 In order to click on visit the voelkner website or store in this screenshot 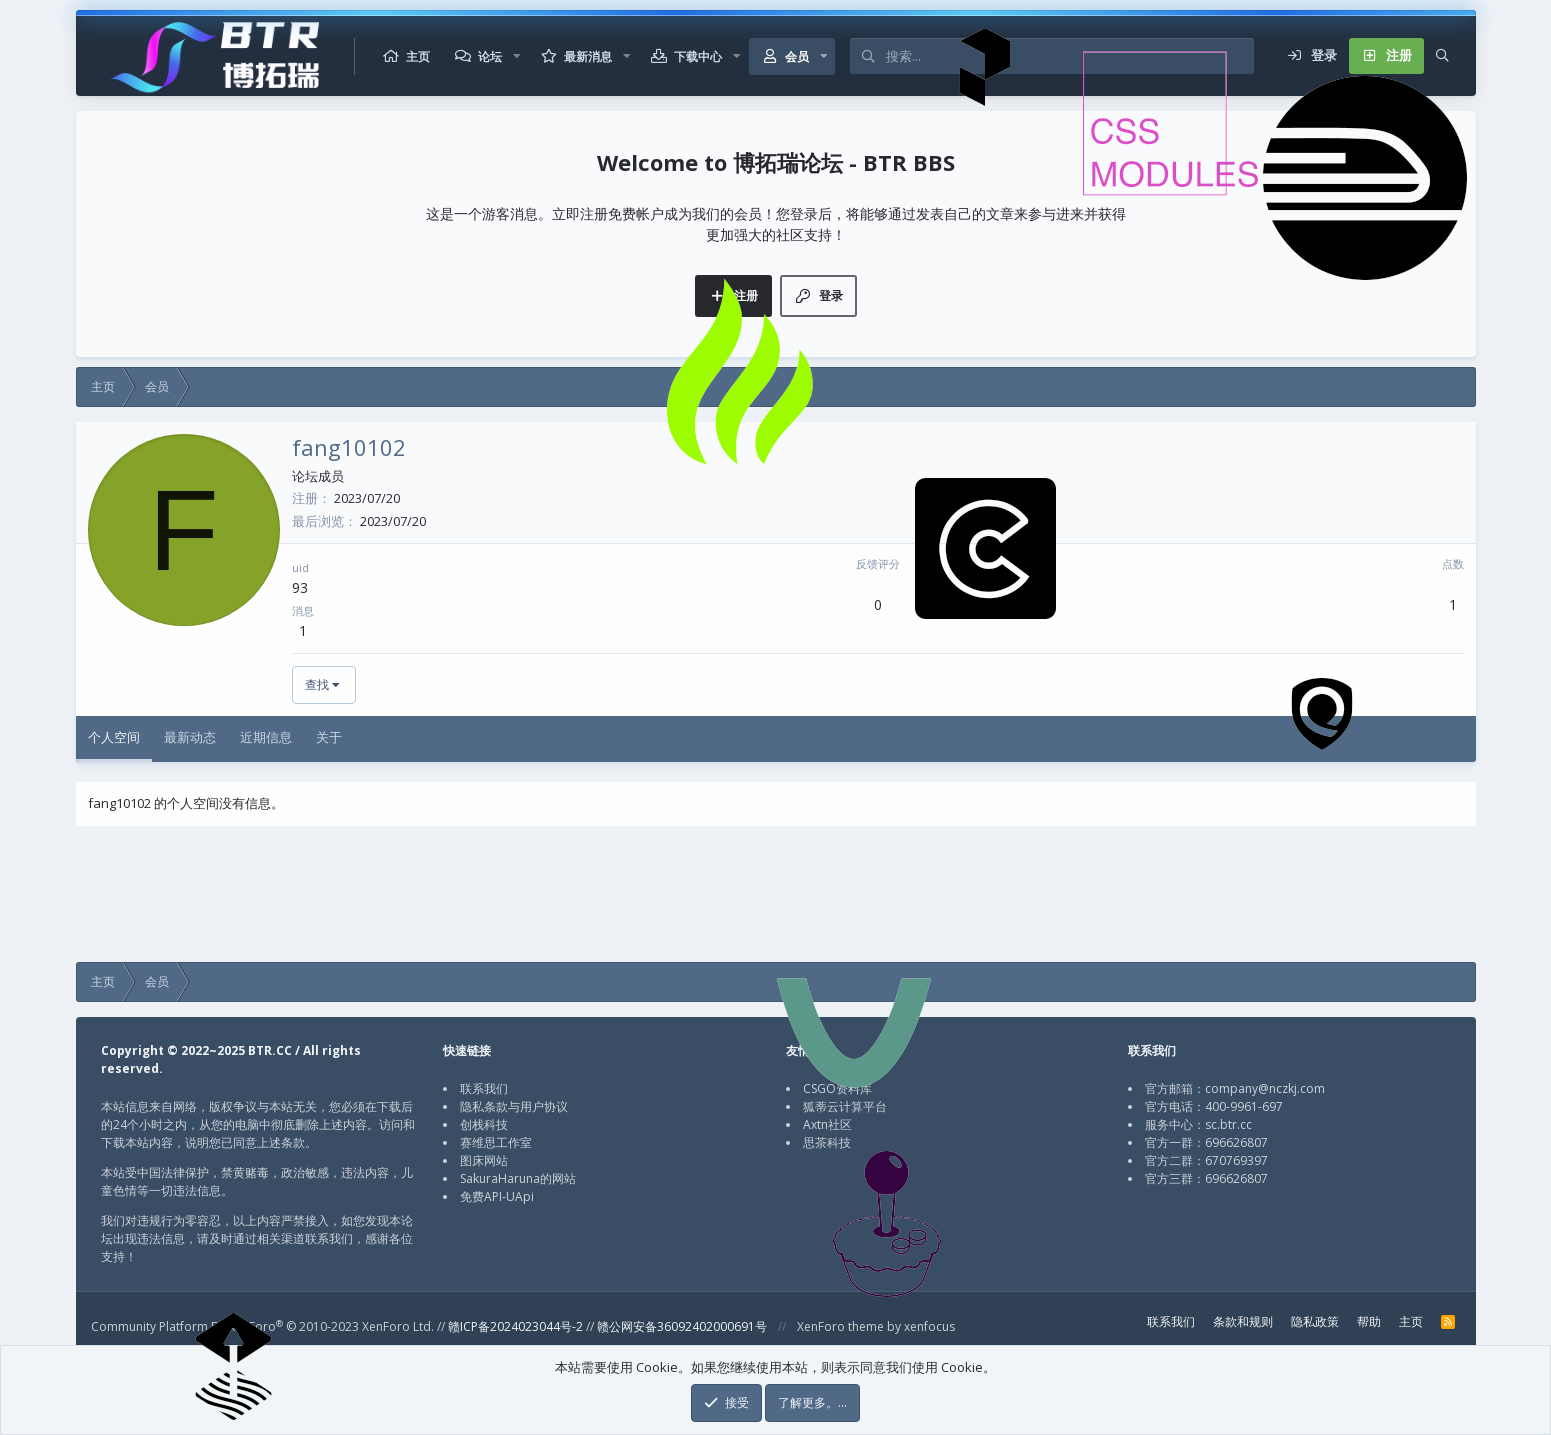, I will do `click(854, 1033)`.